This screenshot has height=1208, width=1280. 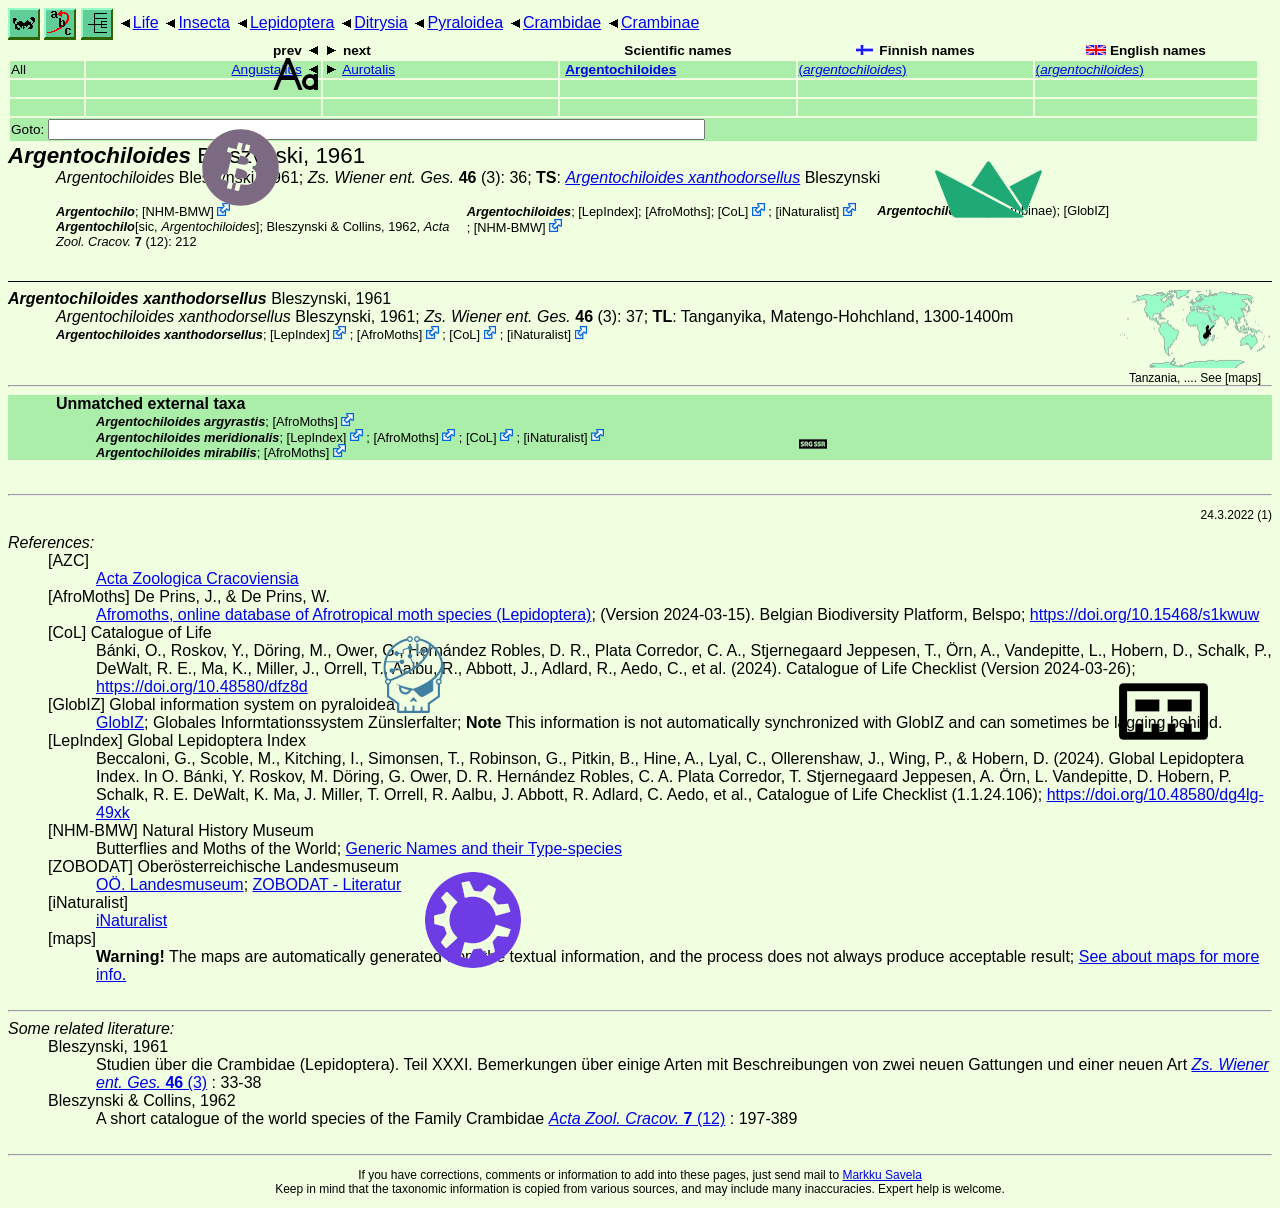 I want to click on kubuntu linux distribution logo, so click(x=473, y=920).